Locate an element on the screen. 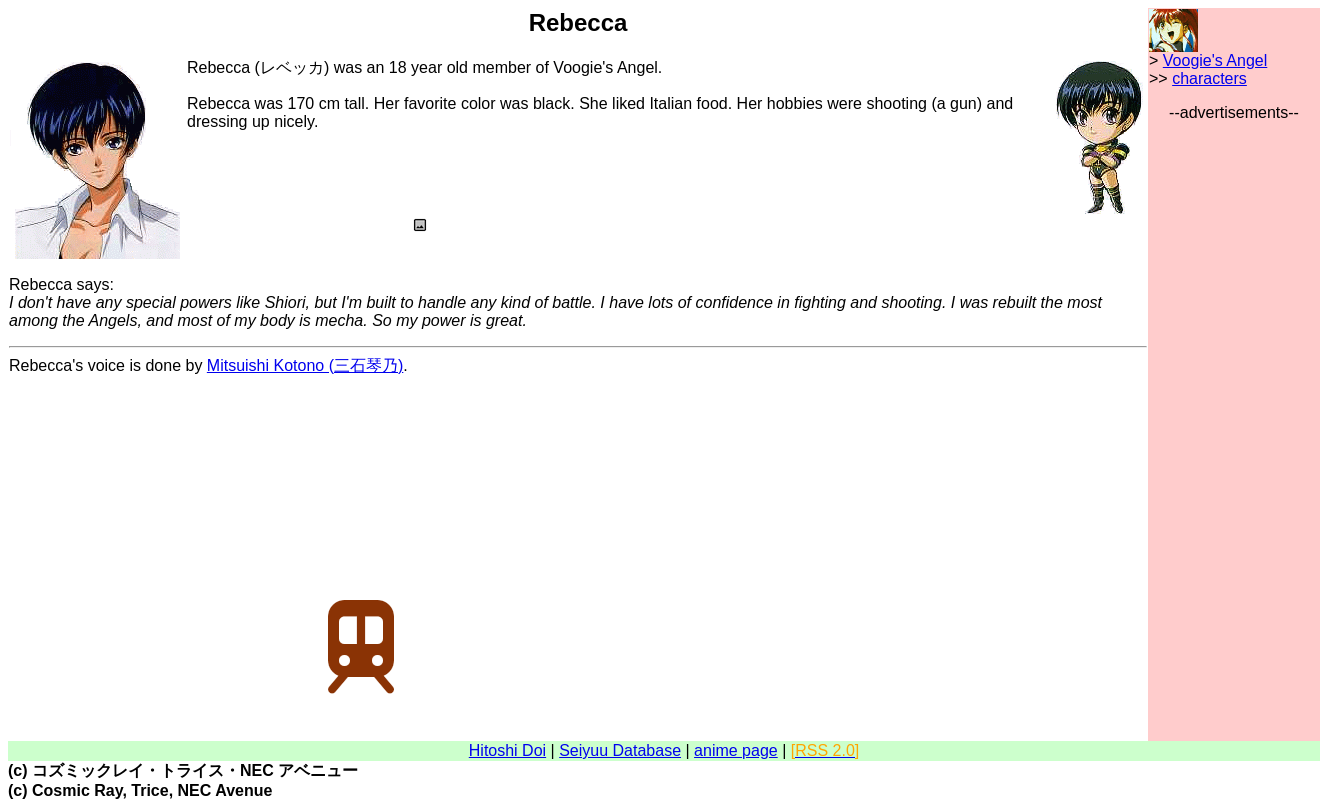 Image resolution: width=1328 pixels, height=808 pixels. insert or add a photo to your content is located at coordinates (420, 225).